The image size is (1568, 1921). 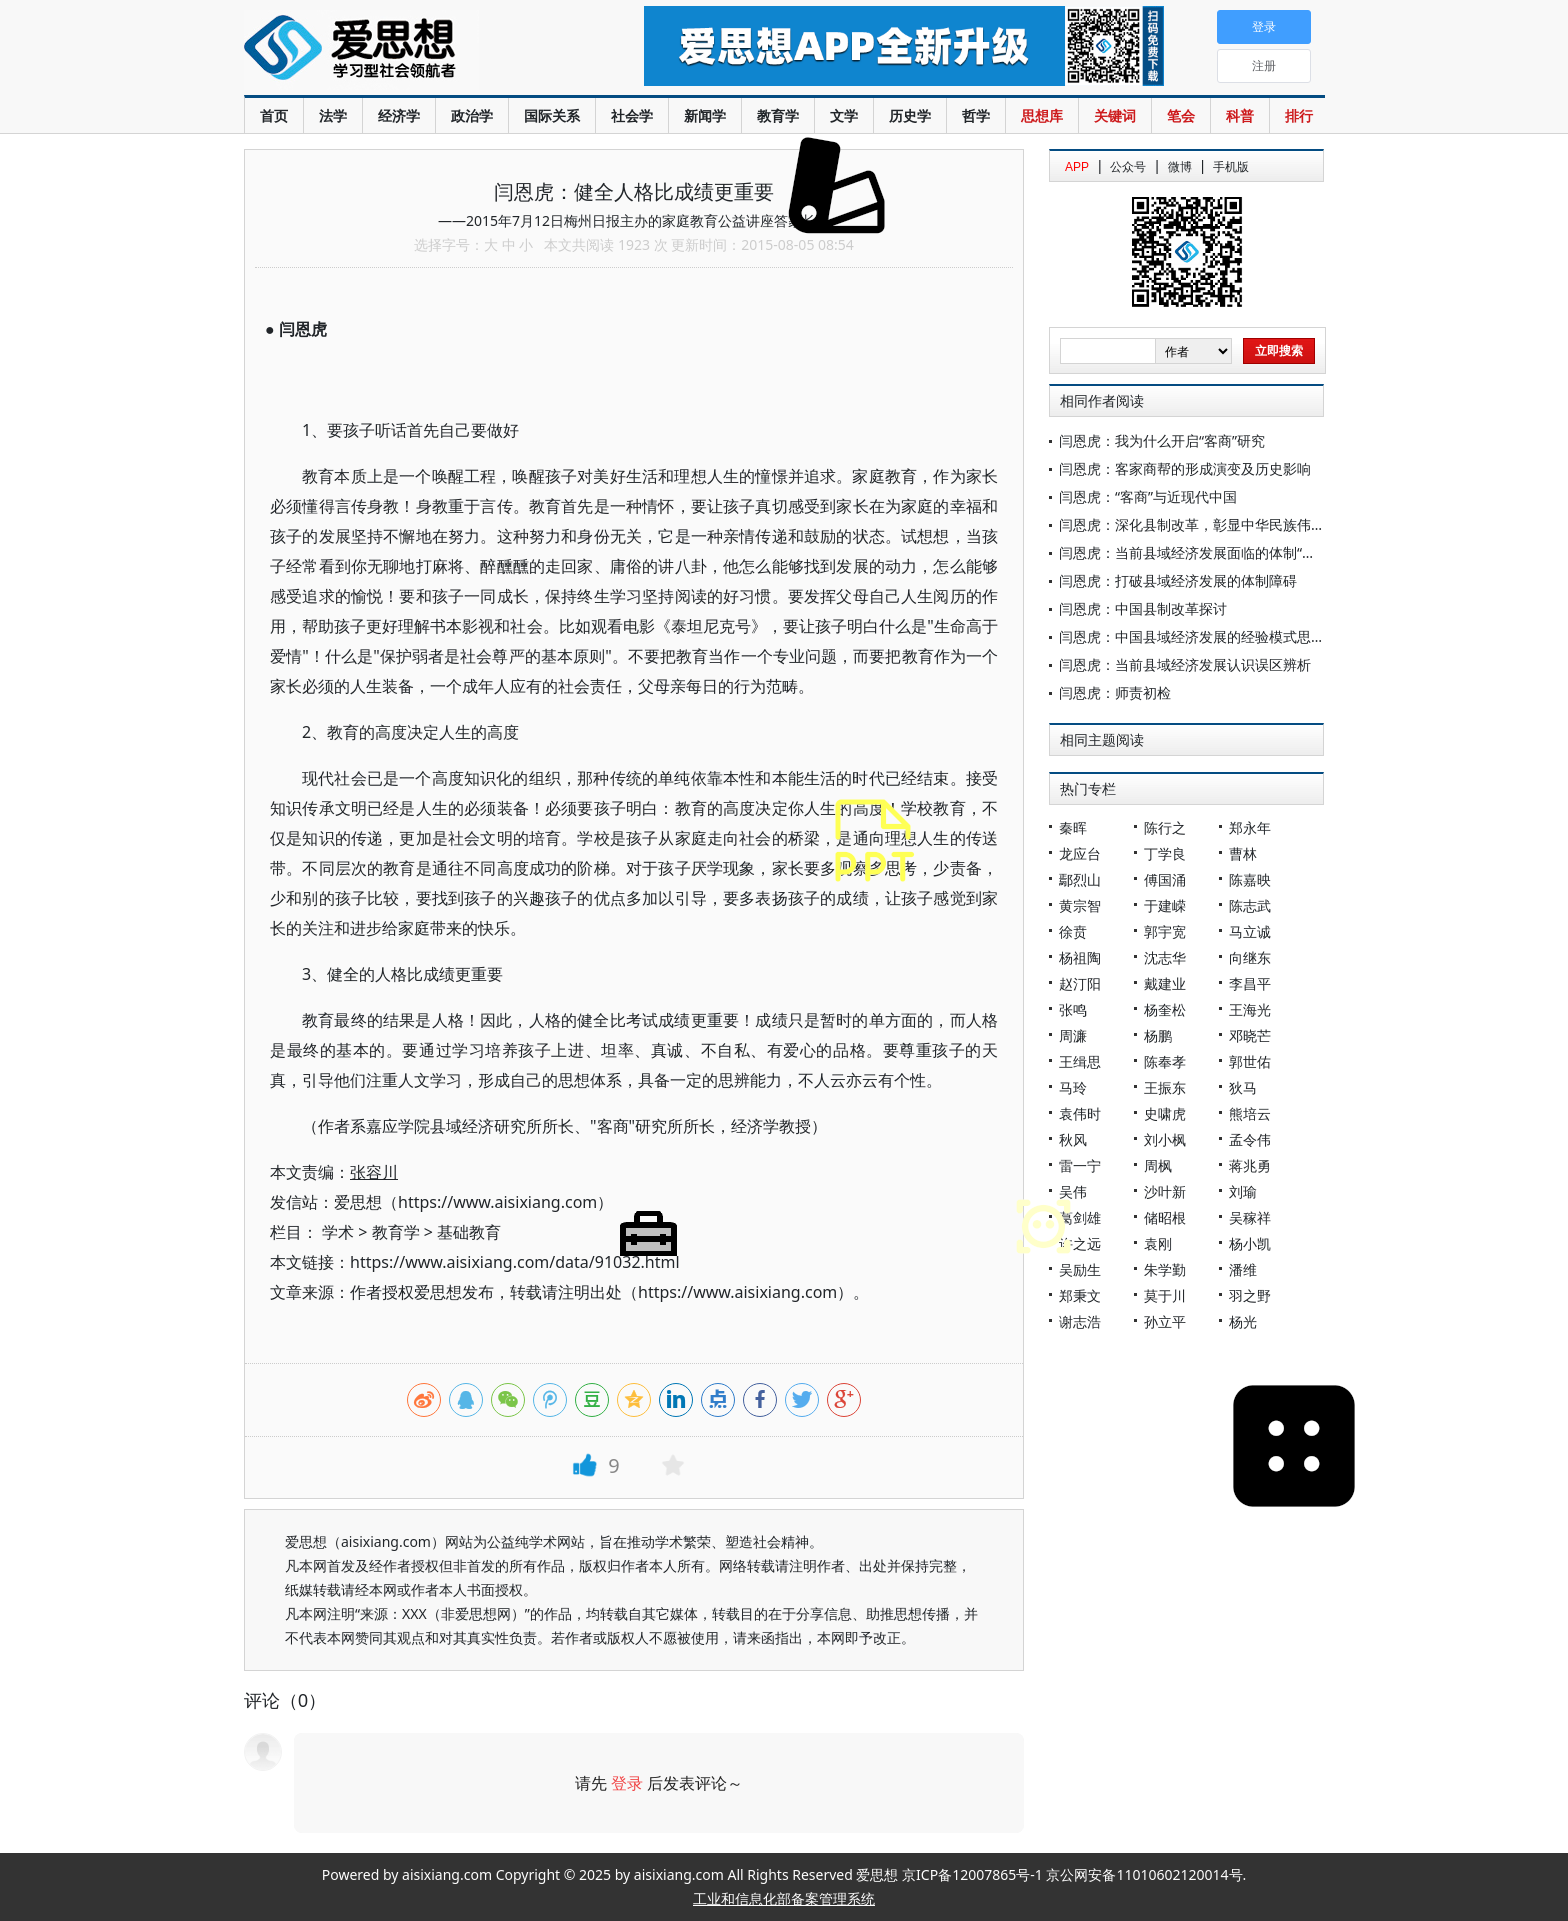 I want to click on access color palette or theme options, so click(x=833, y=189).